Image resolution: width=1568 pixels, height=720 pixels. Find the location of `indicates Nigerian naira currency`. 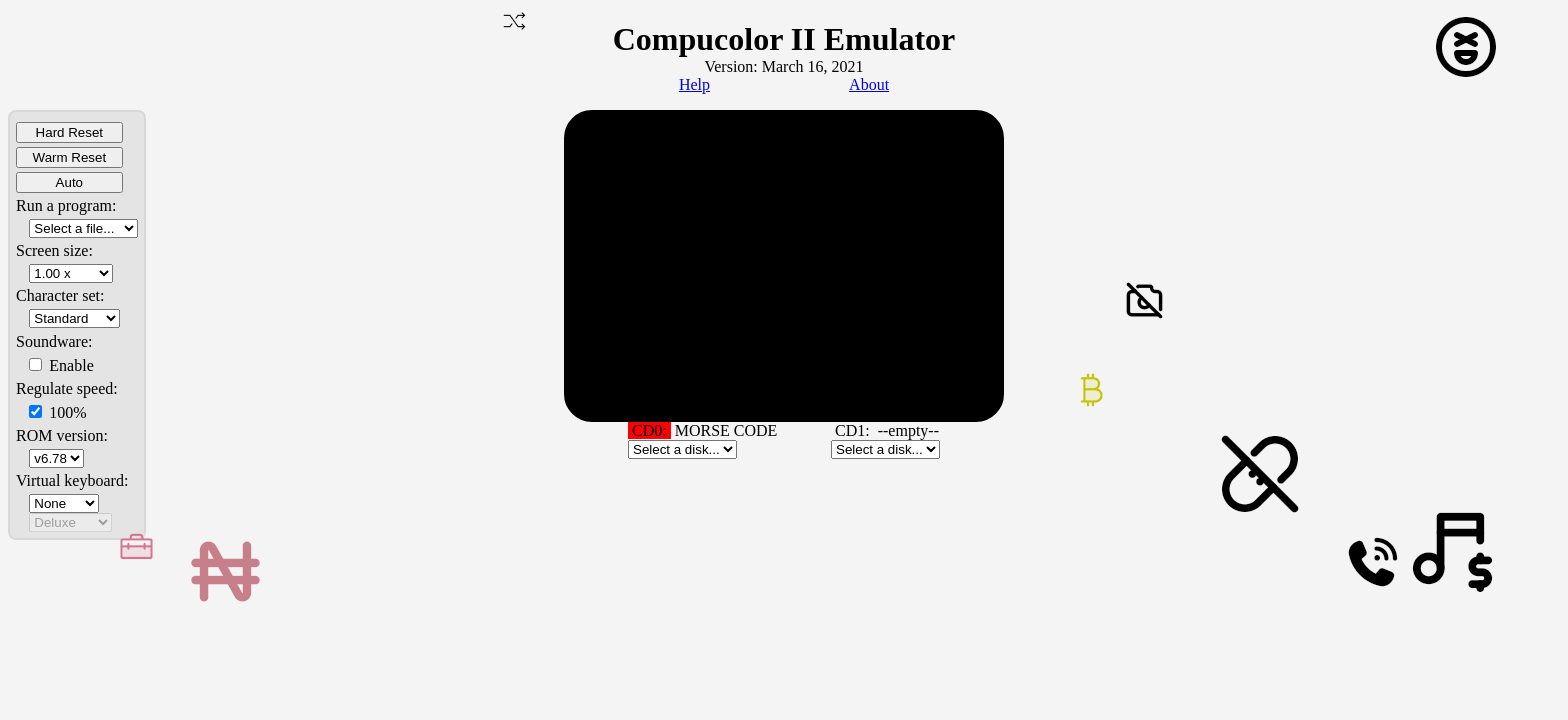

indicates Nigerian naira currency is located at coordinates (225, 571).